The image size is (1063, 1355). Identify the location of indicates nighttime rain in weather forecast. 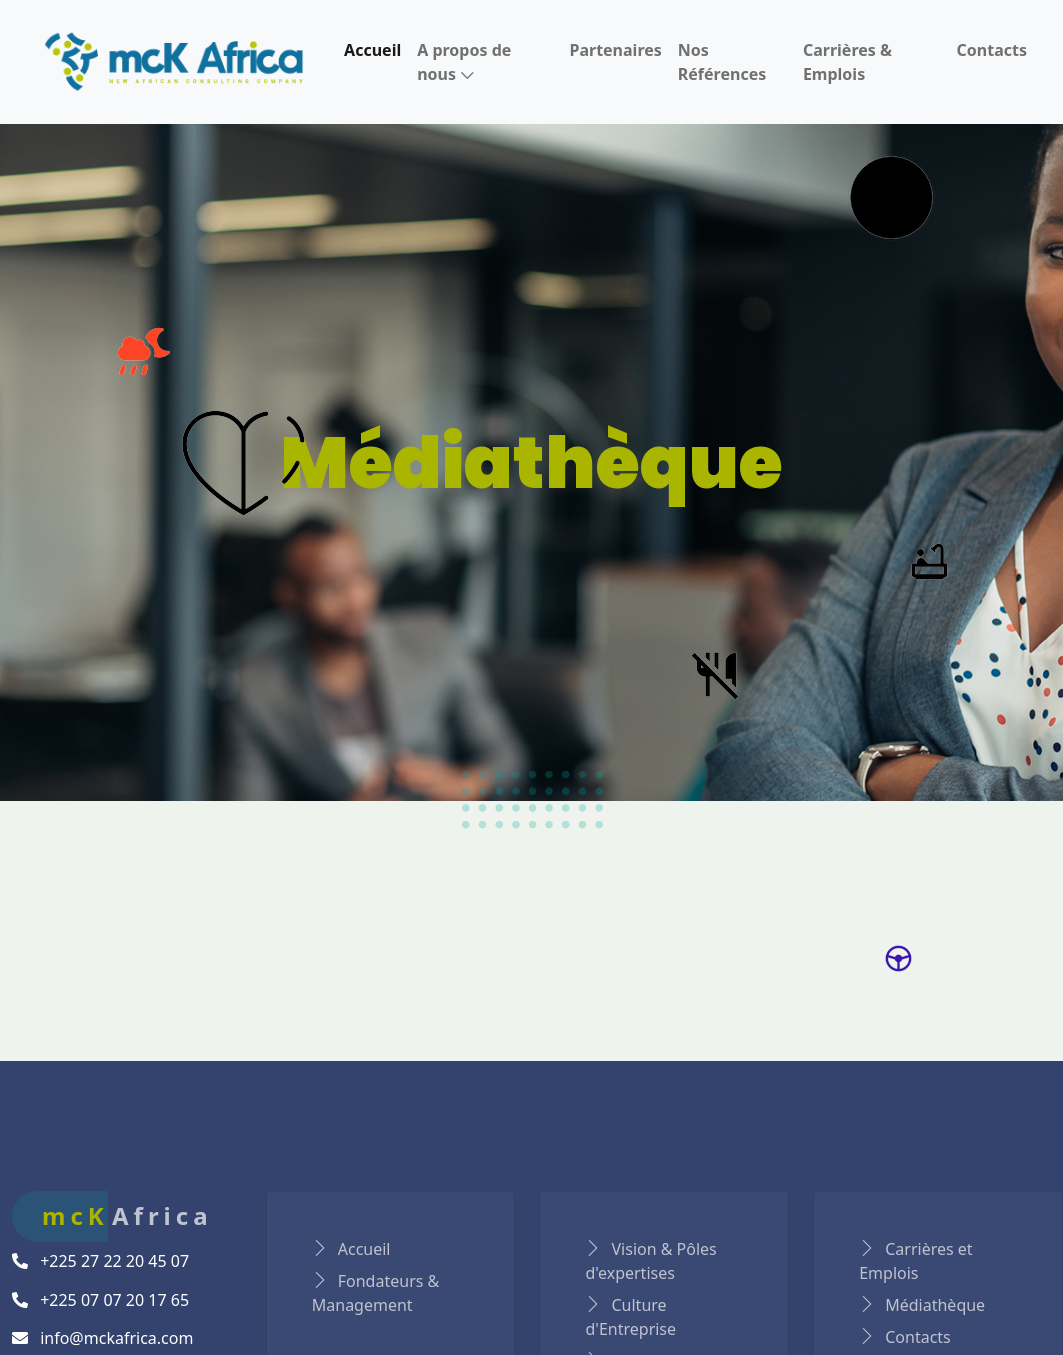
(144, 351).